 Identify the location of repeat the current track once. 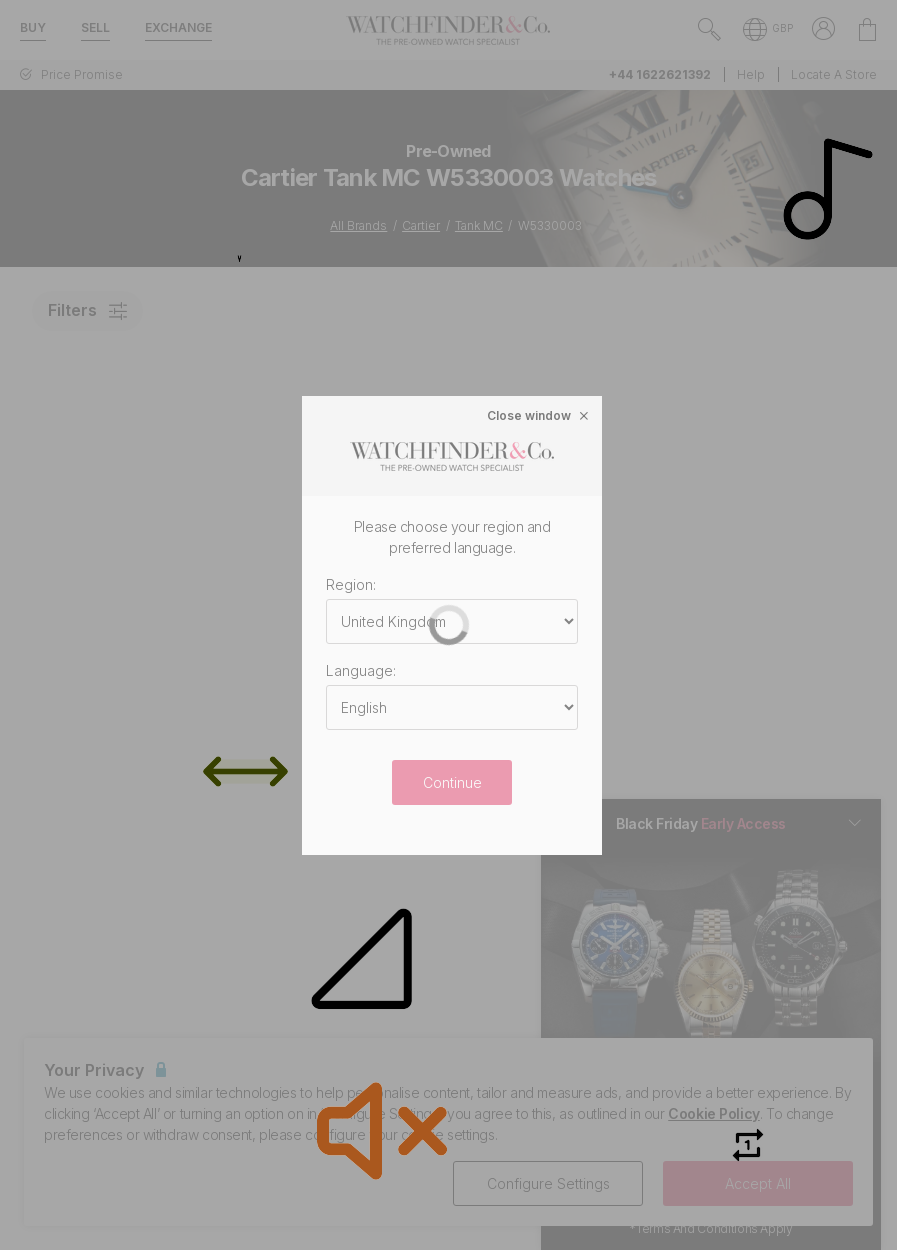
(748, 1145).